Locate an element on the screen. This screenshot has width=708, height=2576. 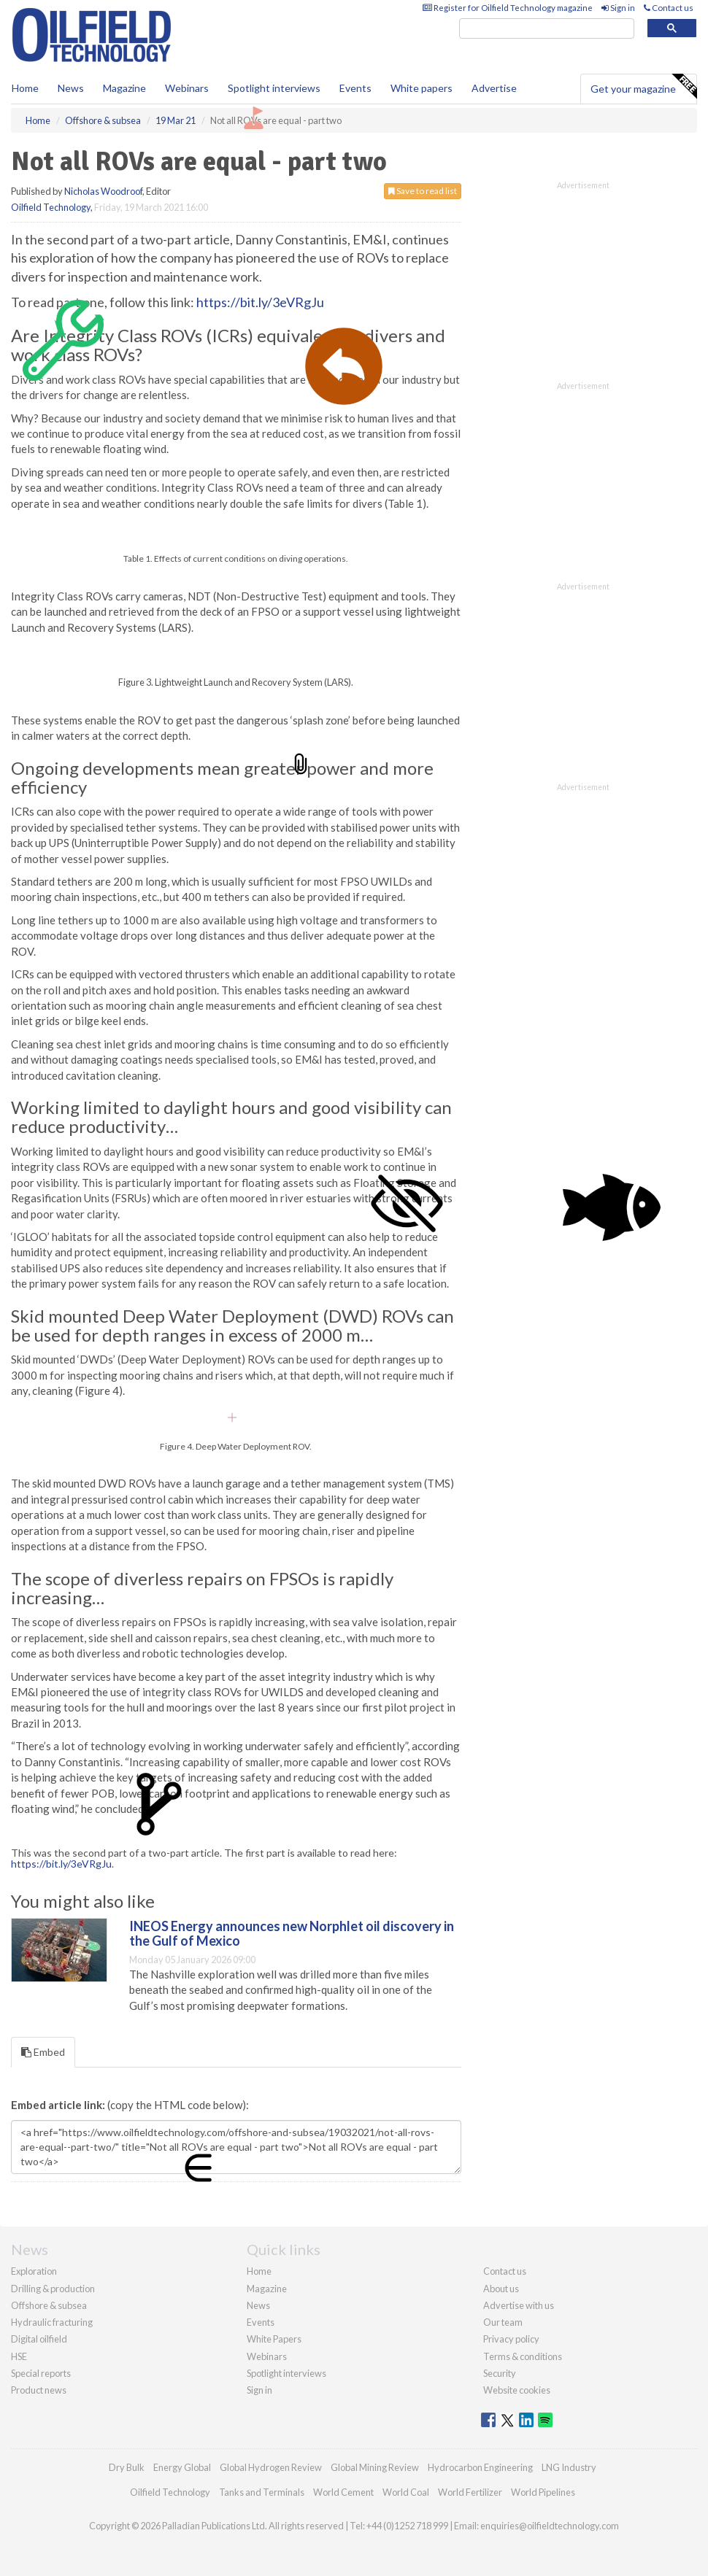
view repository branches is located at coordinates (159, 1804).